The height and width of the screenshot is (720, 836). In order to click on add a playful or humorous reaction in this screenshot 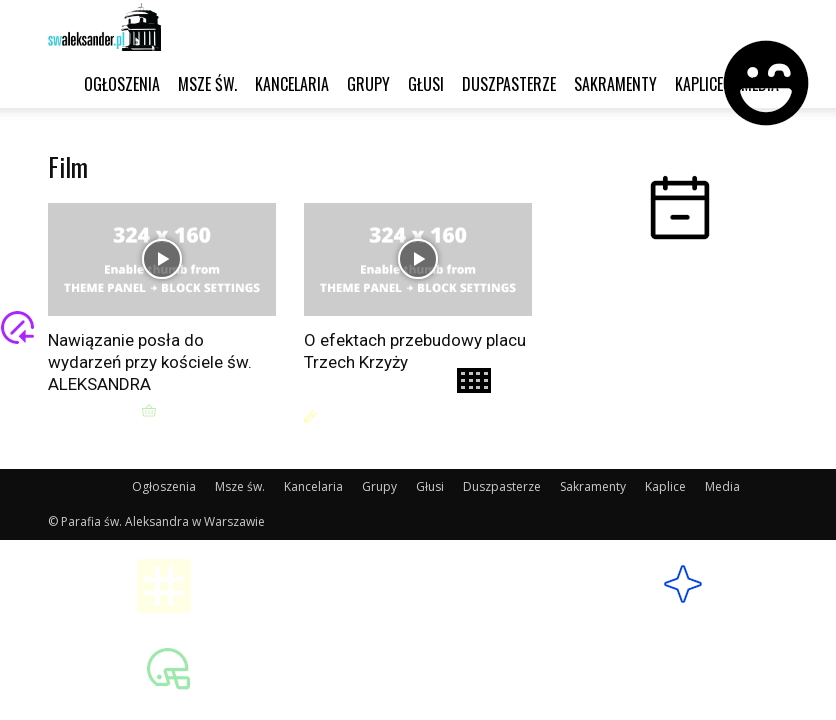, I will do `click(766, 83)`.